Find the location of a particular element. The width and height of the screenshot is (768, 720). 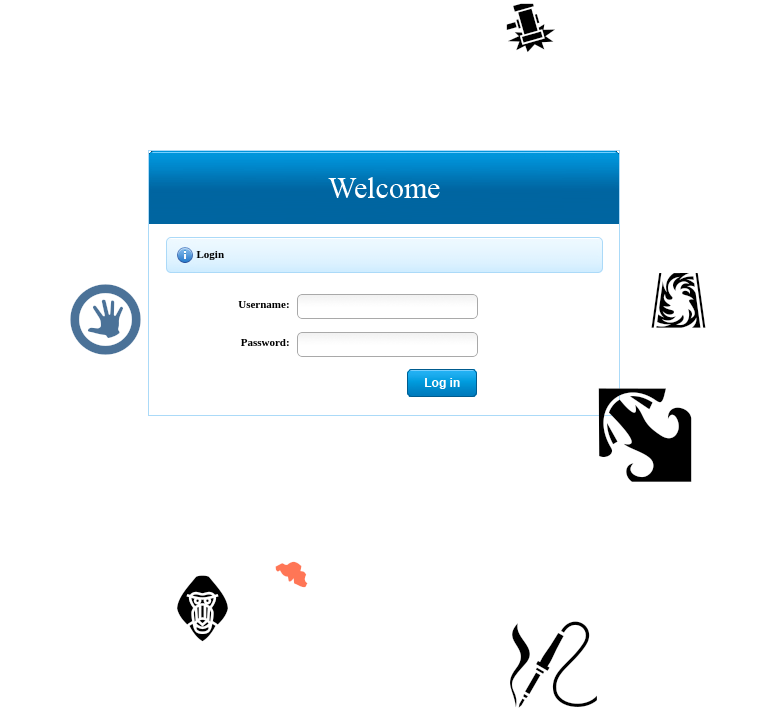

access soldering or electronics tools is located at coordinates (552, 666).